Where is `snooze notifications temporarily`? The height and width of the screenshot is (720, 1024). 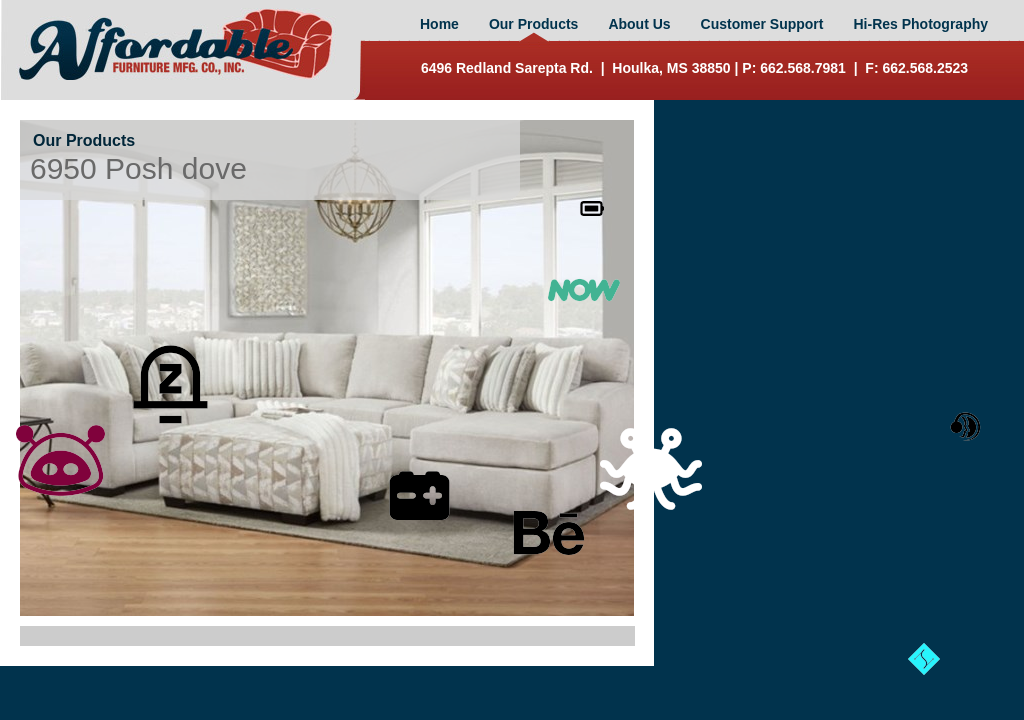 snooze notifications temporarily is located at coordinates (170, 382).